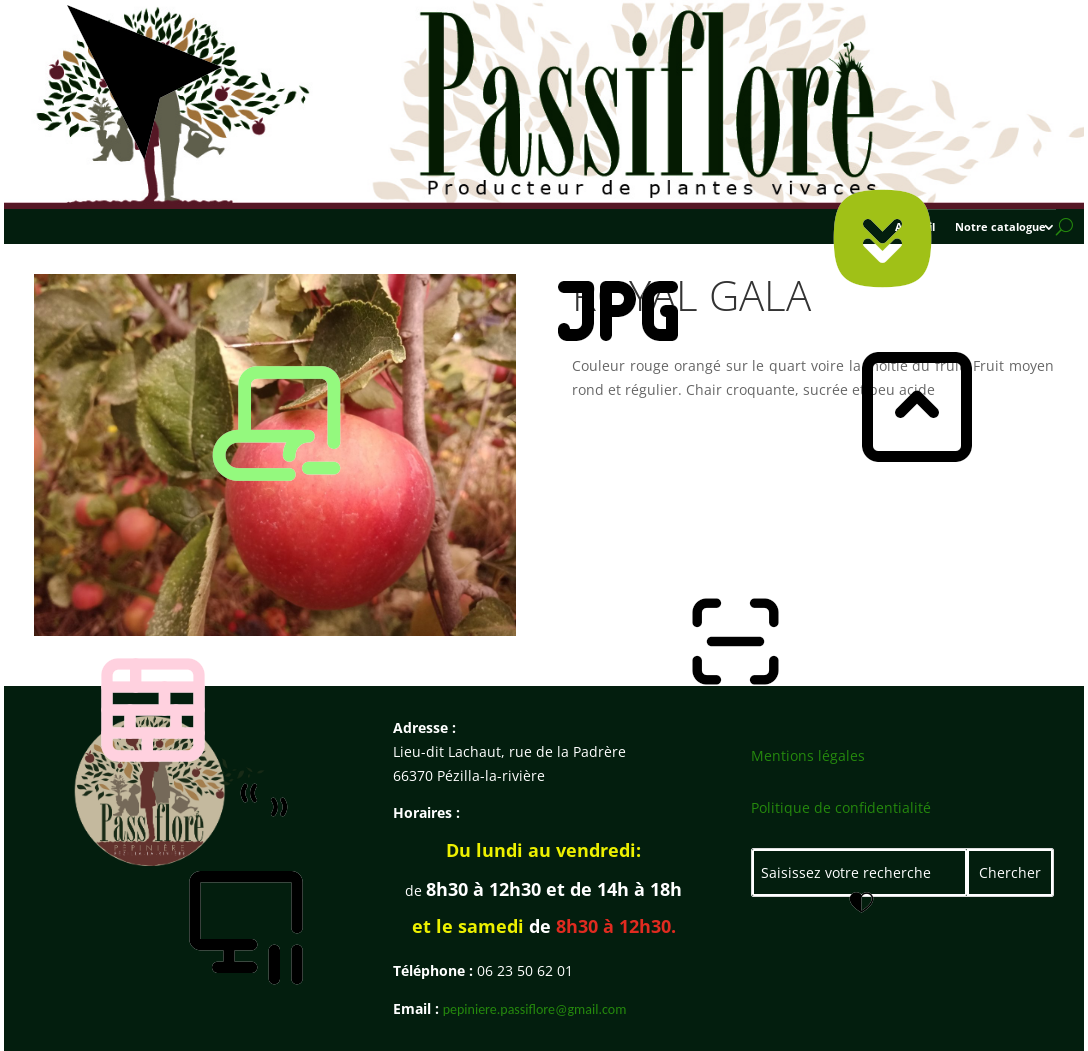 This screenshot has width=1088, height=1051. Describe the element at coordinates (917, 407) in the screenshot. I see `collapse or minimize a section` at that location.